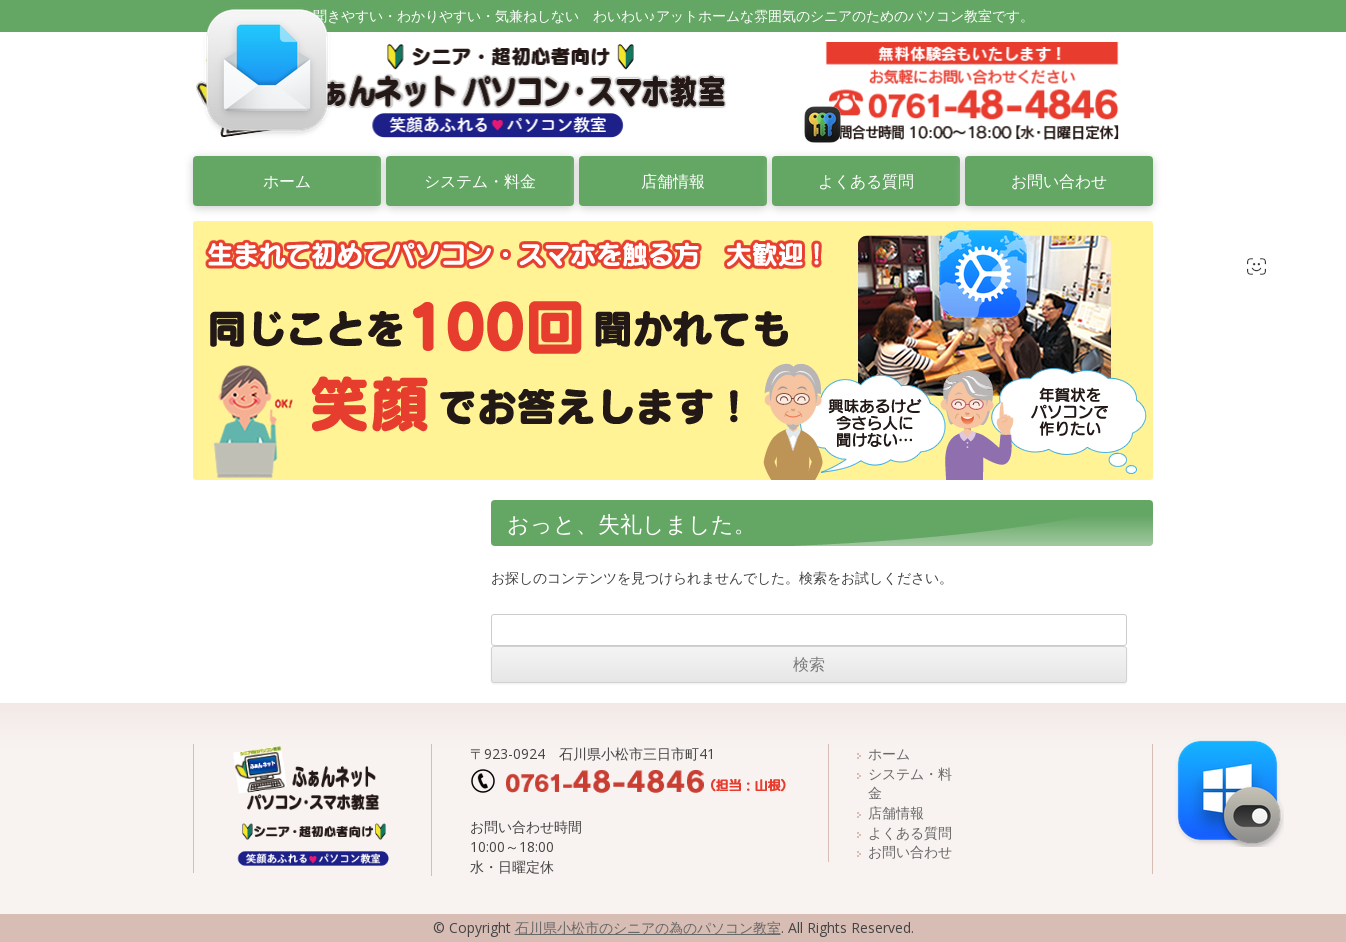 The width and height of the screenshot is (1346, 942). Describe the element at coordinates (1227, 790) in the screenshot. I see `launch winetricks to configure wine settings` at that location.